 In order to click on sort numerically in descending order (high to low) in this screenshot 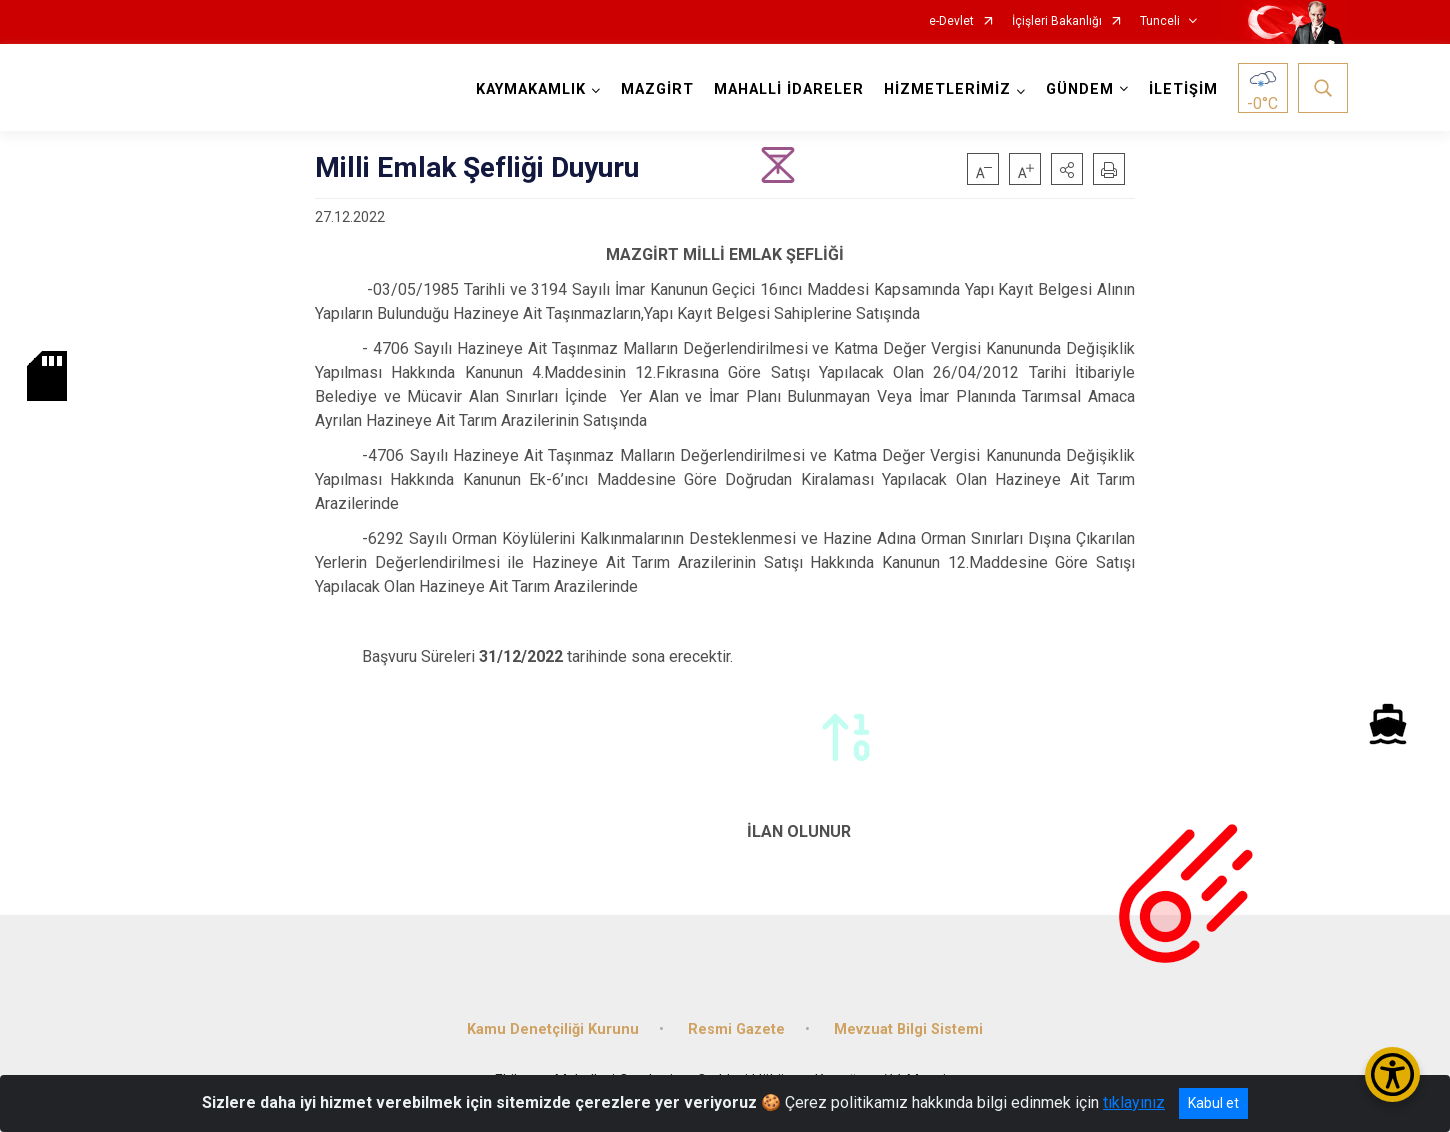, I will do `click(848, 737)`.